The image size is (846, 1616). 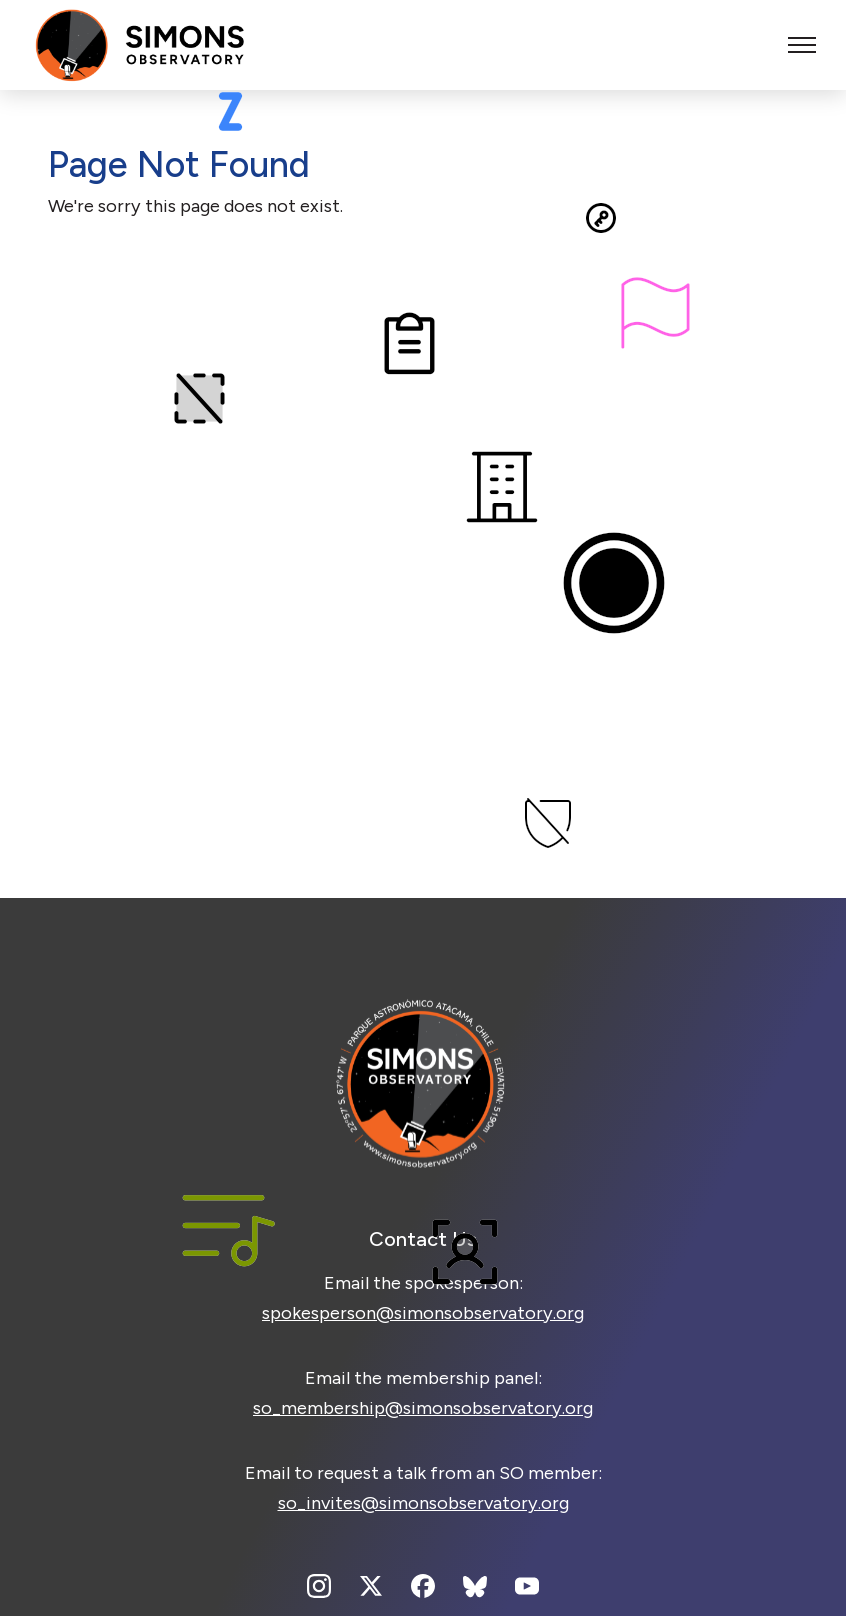 I want to click on view clipboard contents, so click(x=409, y=344).